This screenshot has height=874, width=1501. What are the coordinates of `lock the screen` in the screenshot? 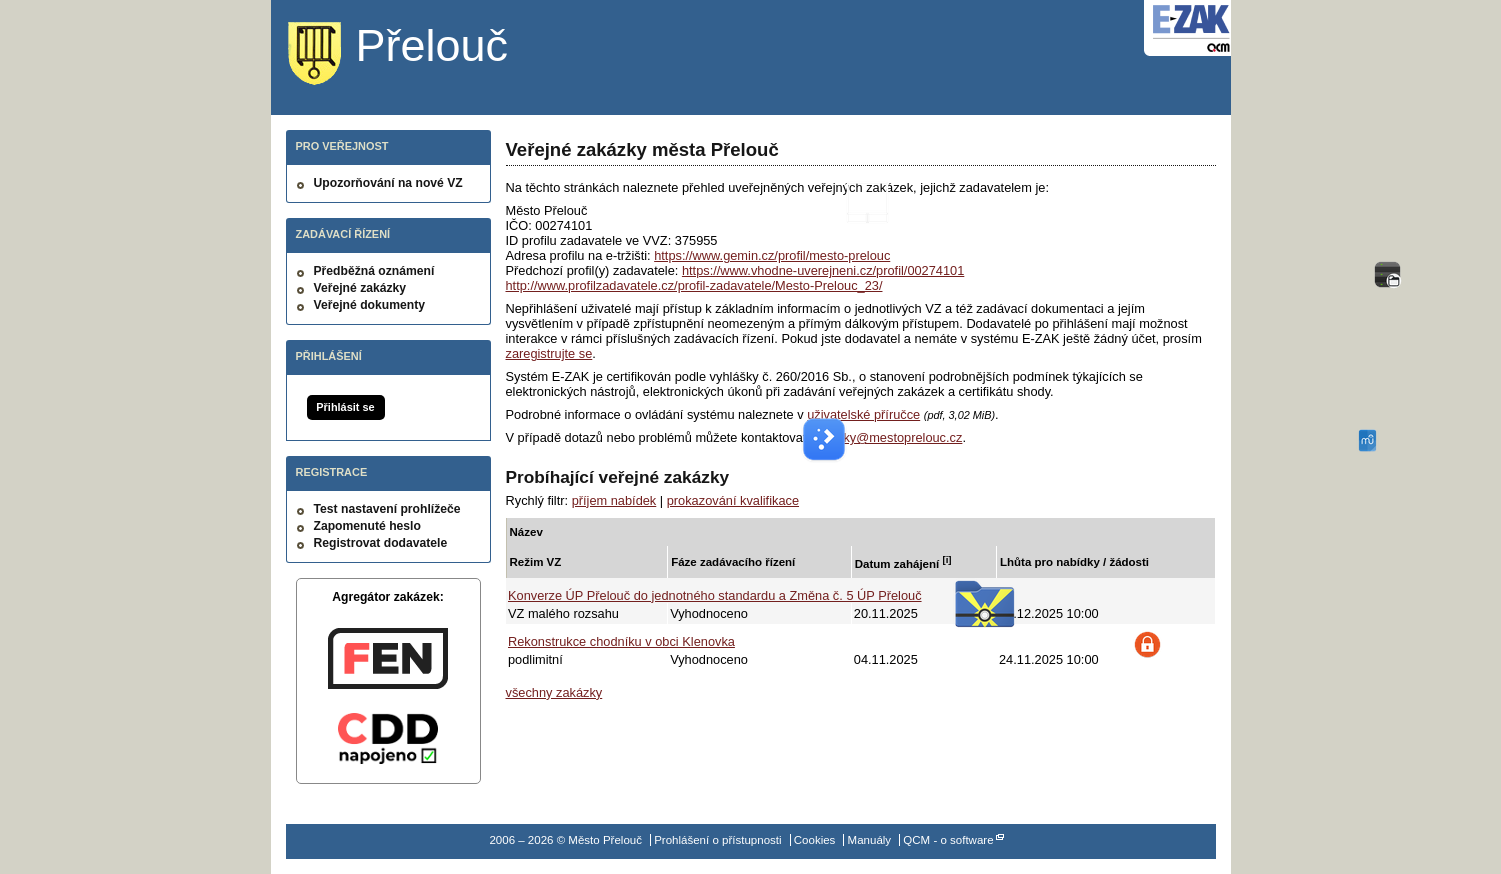 It's located at (1147, 644).